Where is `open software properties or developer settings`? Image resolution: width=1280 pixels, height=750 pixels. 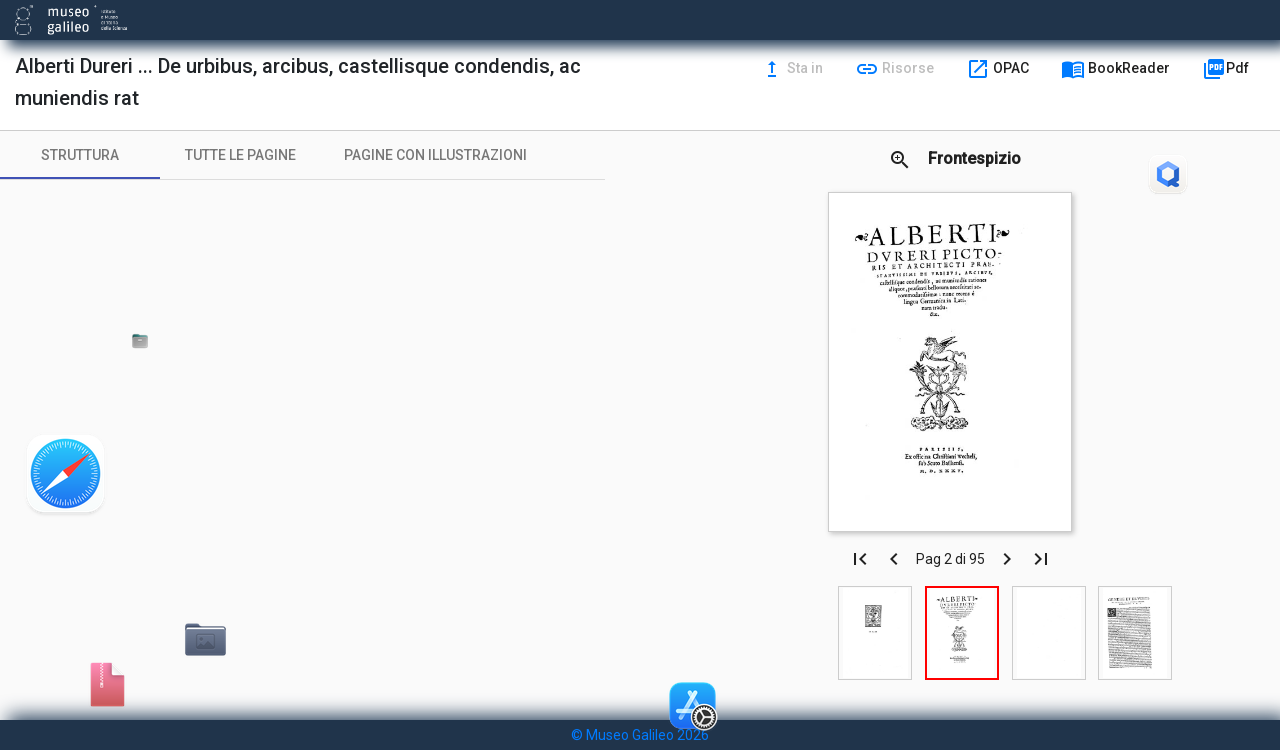 open software properties or developer settings is located at coordinates (692, 705).